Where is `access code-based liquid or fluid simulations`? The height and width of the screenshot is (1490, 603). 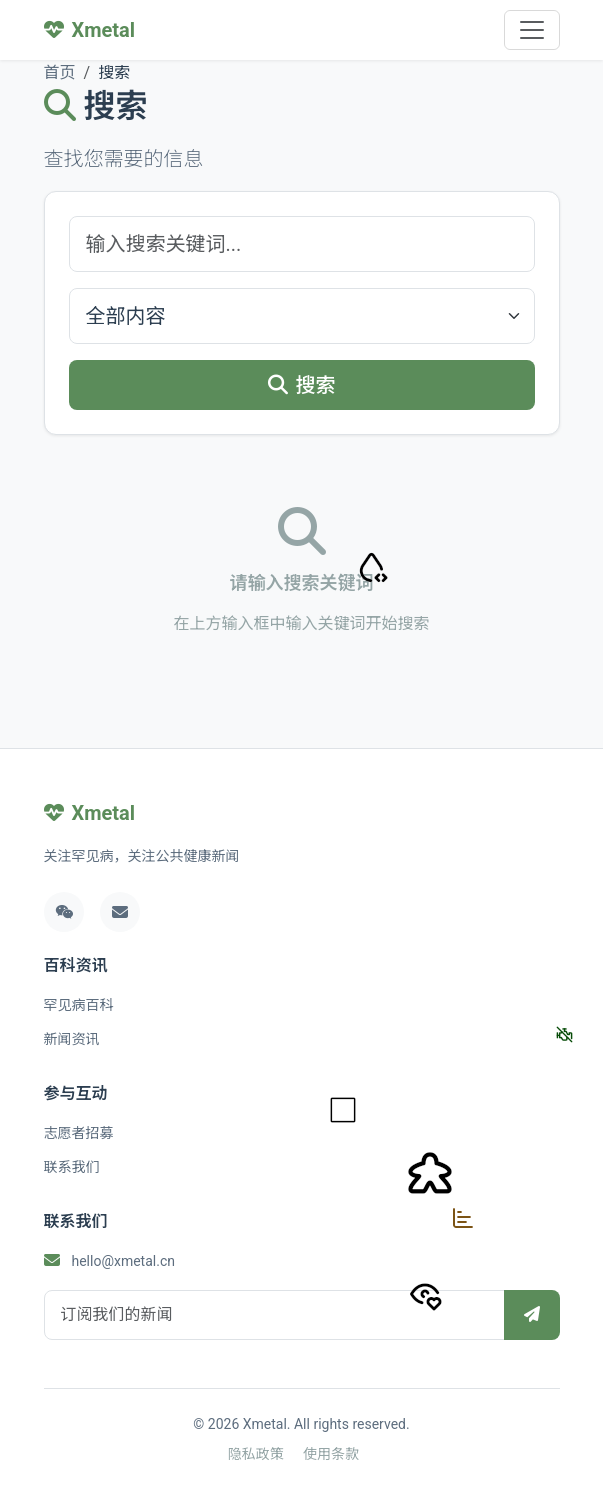
access code-based liquid or fluid simulations is located at coordinates (371, 567).